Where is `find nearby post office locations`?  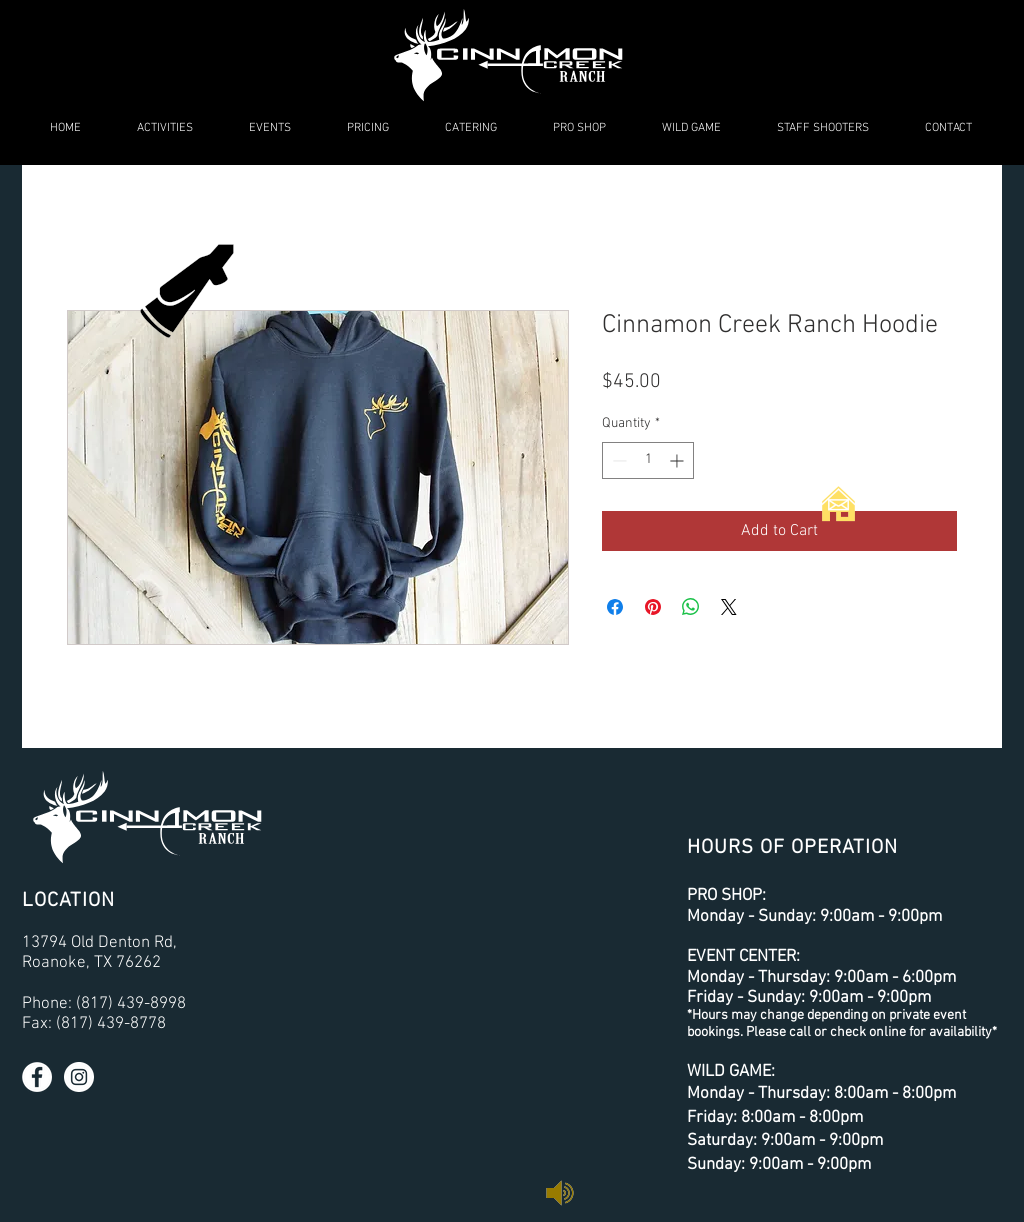 find nearby post office locations is located at coordinates (838, 503).